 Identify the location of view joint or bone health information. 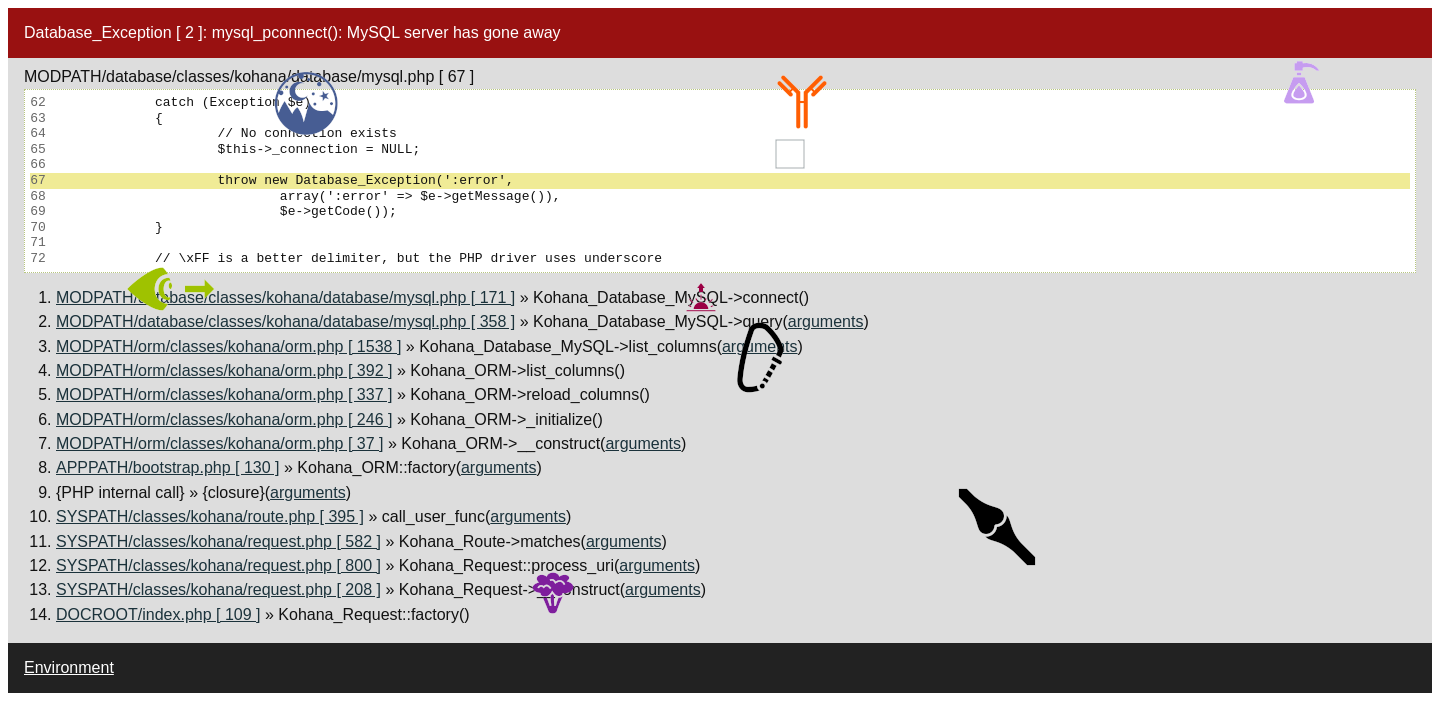
(997, 527).